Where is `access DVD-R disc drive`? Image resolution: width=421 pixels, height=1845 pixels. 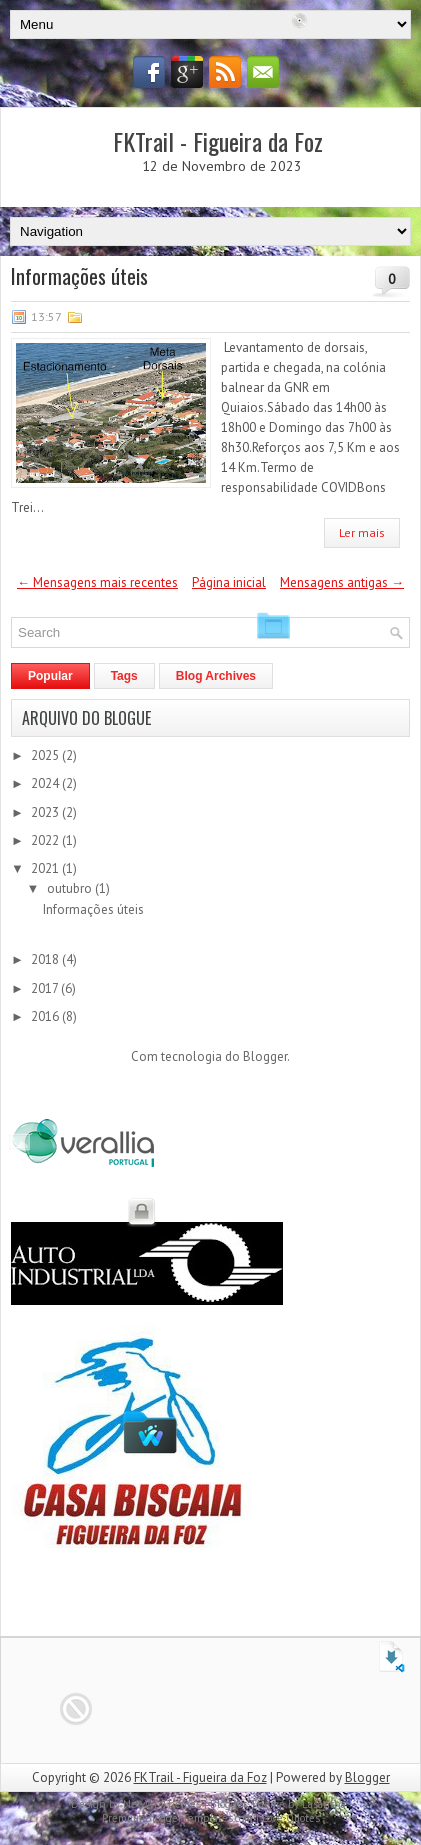
access DVD-R disc drive is located at coordinates (299, 20).